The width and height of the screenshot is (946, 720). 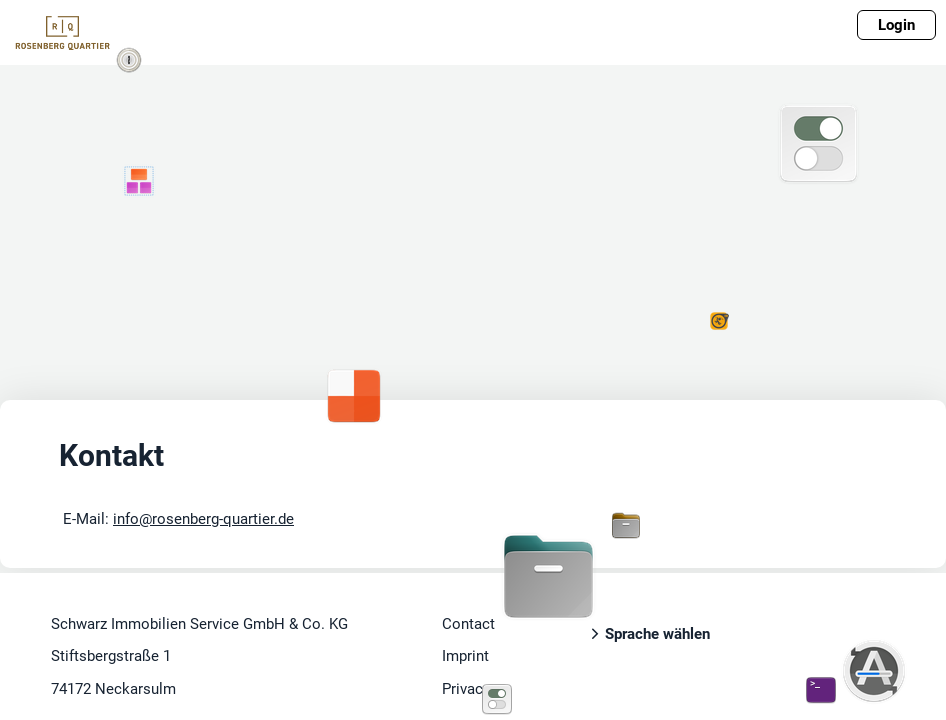 What do you see at coordinates (548, 576) in the screenshot?
I see `open the file manager application` at bounding box center [548, 576].